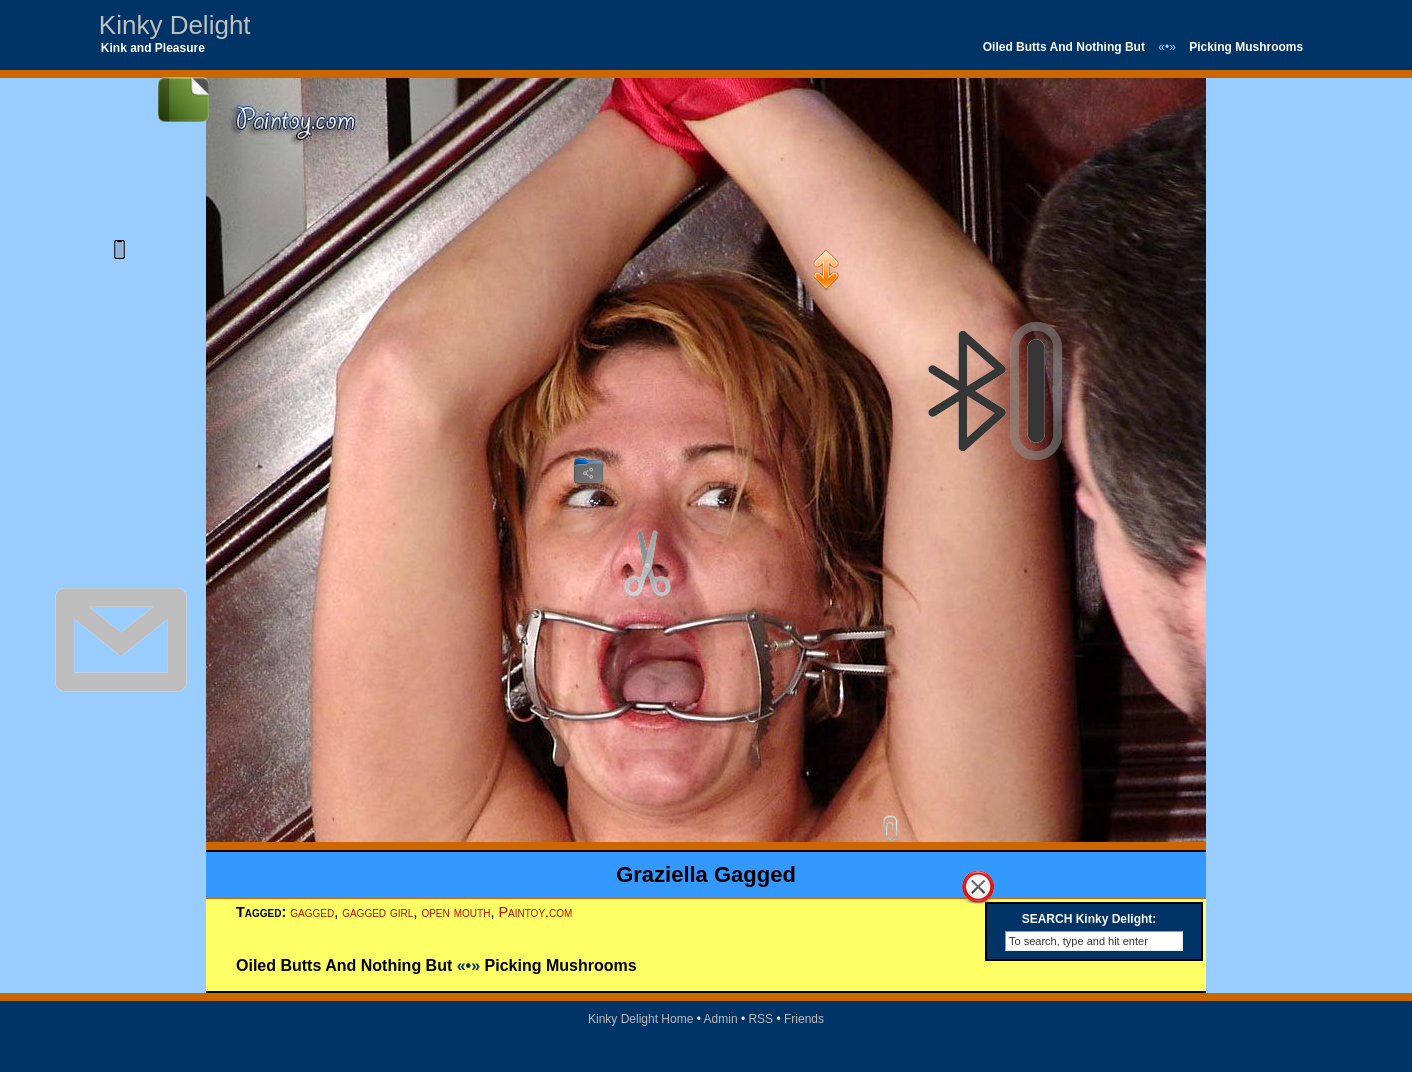 This screenshot has width=1412, height=1072. I want to click on flip object vertically, so click(826, 271).